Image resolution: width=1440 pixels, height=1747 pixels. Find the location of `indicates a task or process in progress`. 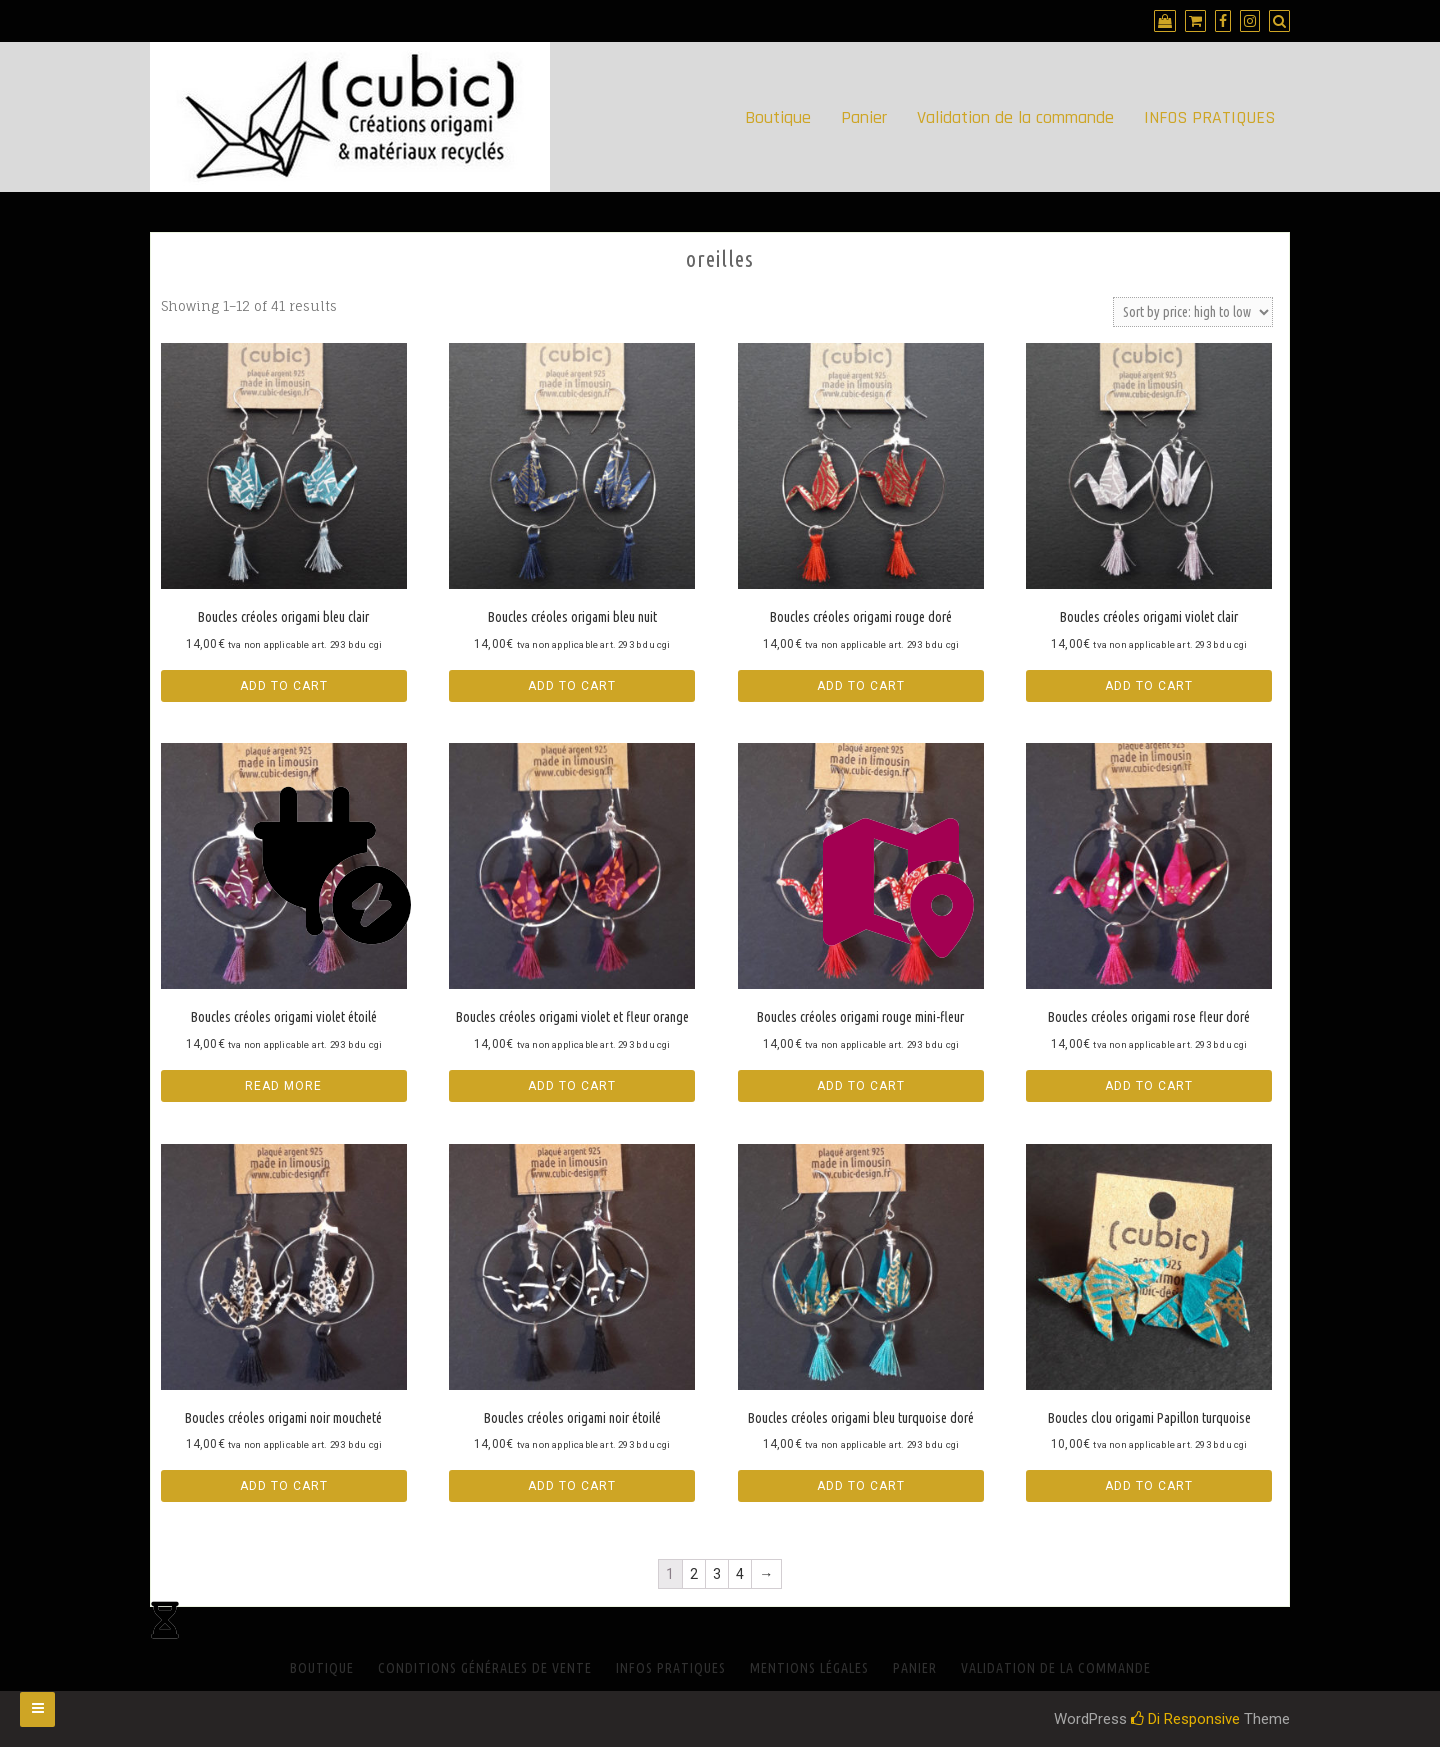

indicates a task or process in progress is located at coordinates (165, 1620).